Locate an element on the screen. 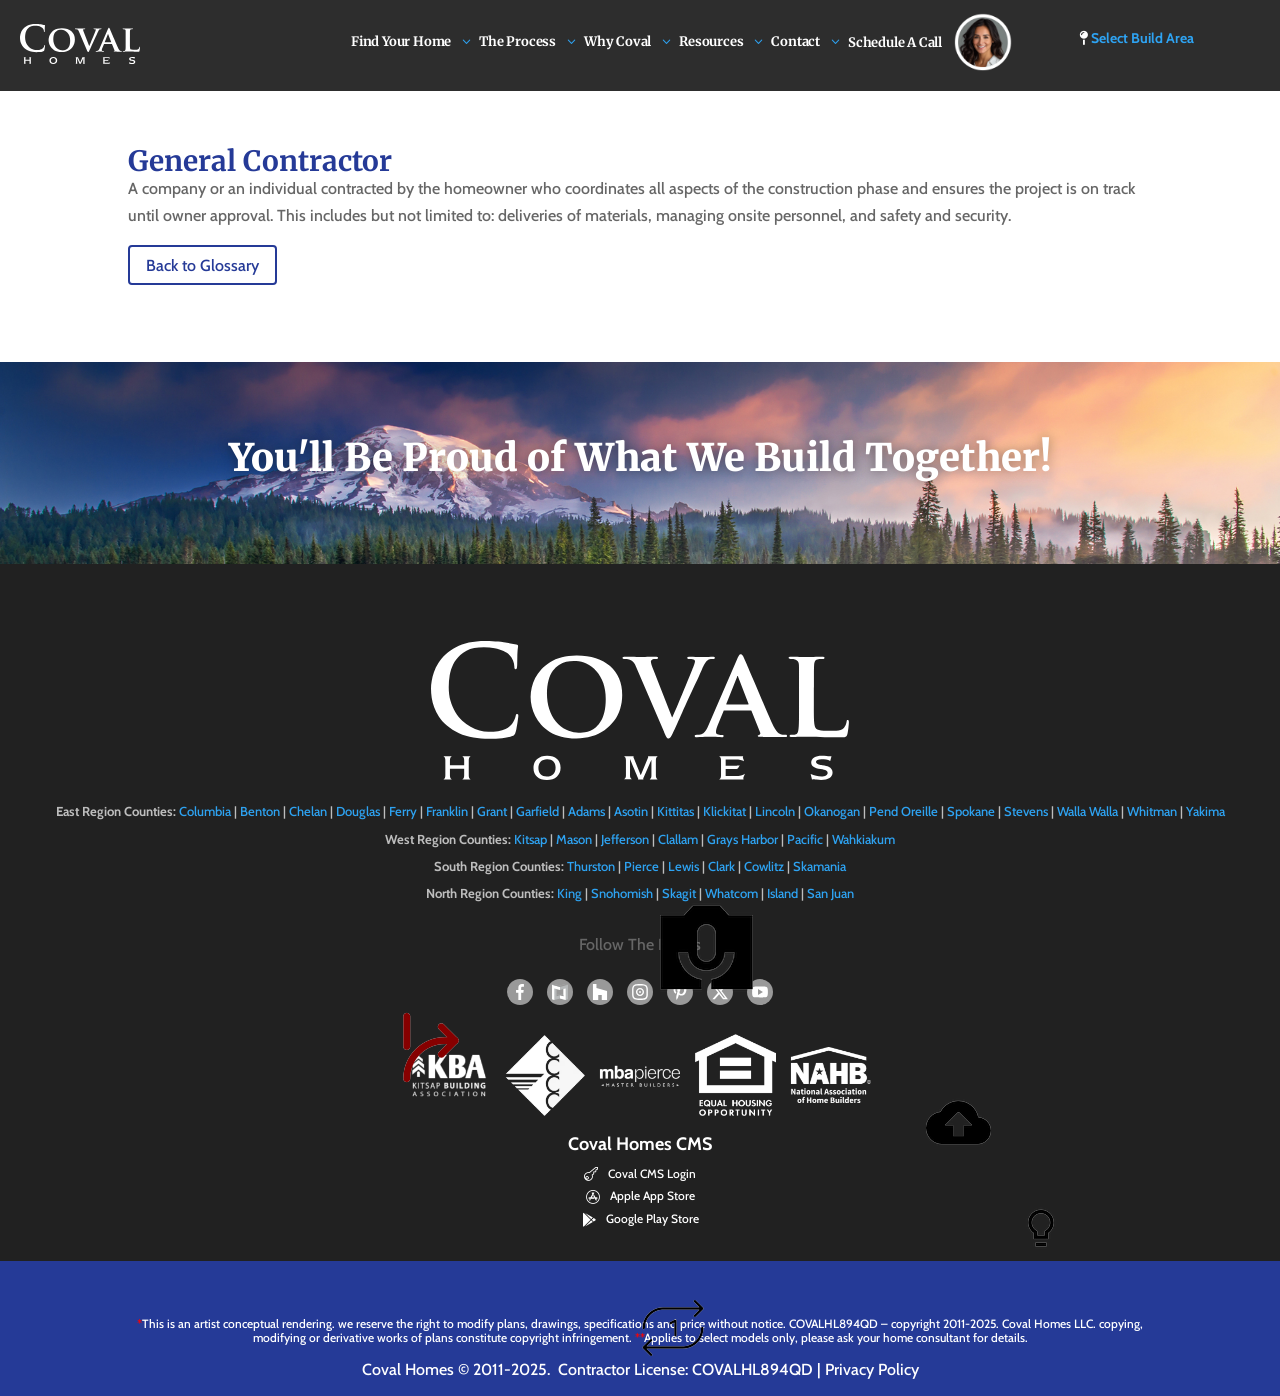 The image size is (1280, 1396). grant camera and microphone permissions is located at coordinates (706, 947).